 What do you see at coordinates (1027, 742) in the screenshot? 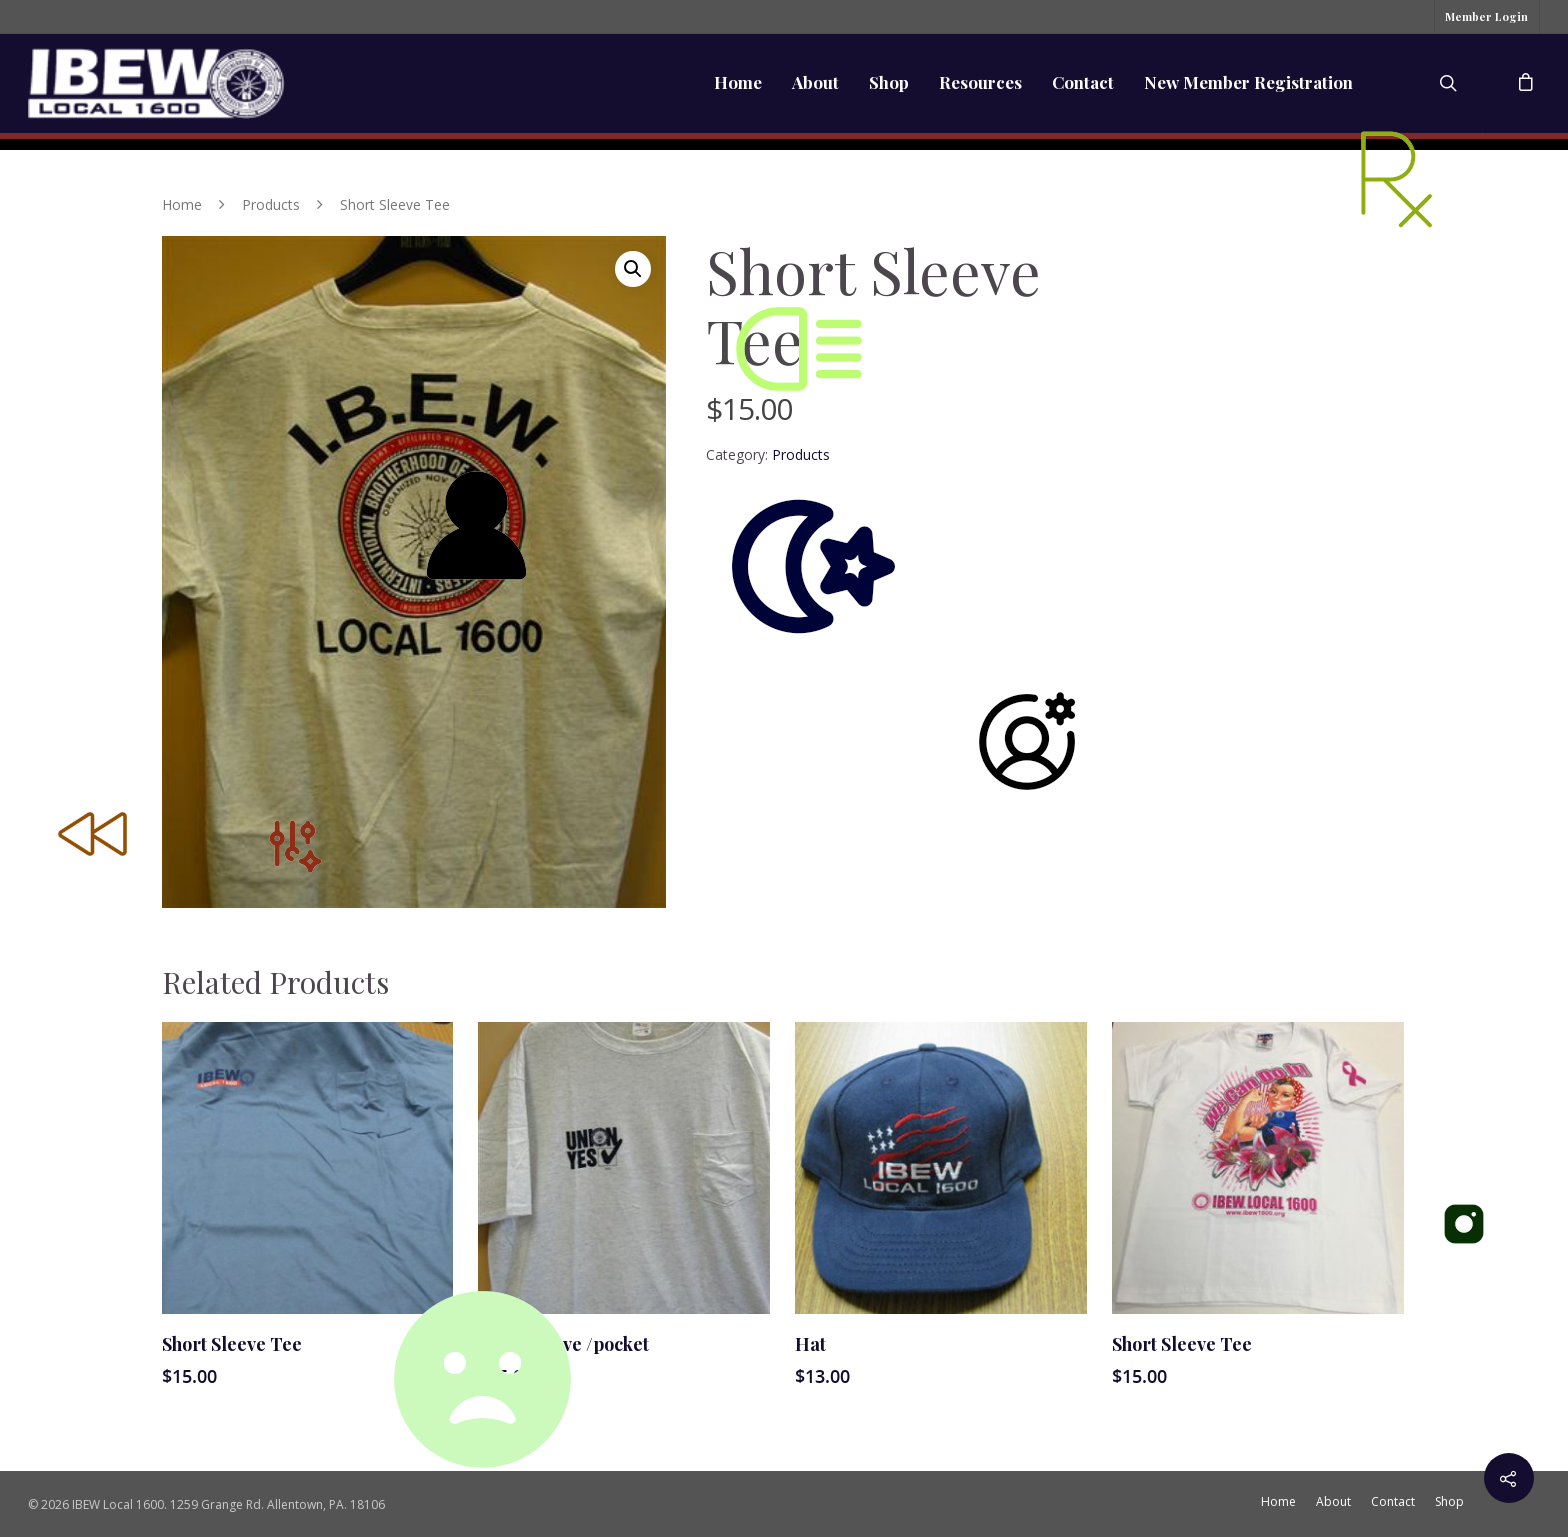
I see `access user profile settings` at bounding box center [1027, 742].